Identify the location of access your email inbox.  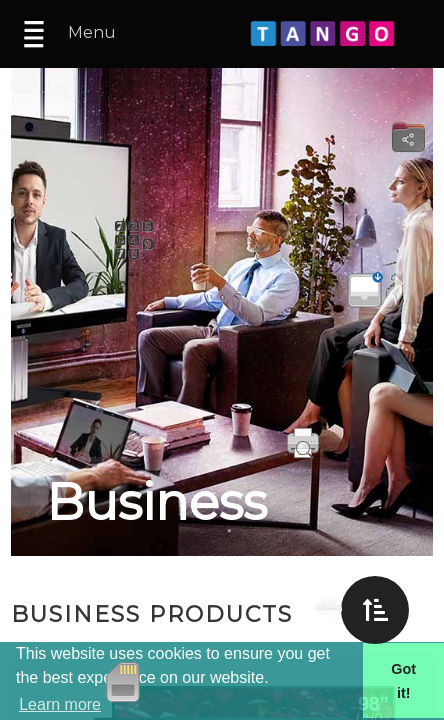
(364, 290).